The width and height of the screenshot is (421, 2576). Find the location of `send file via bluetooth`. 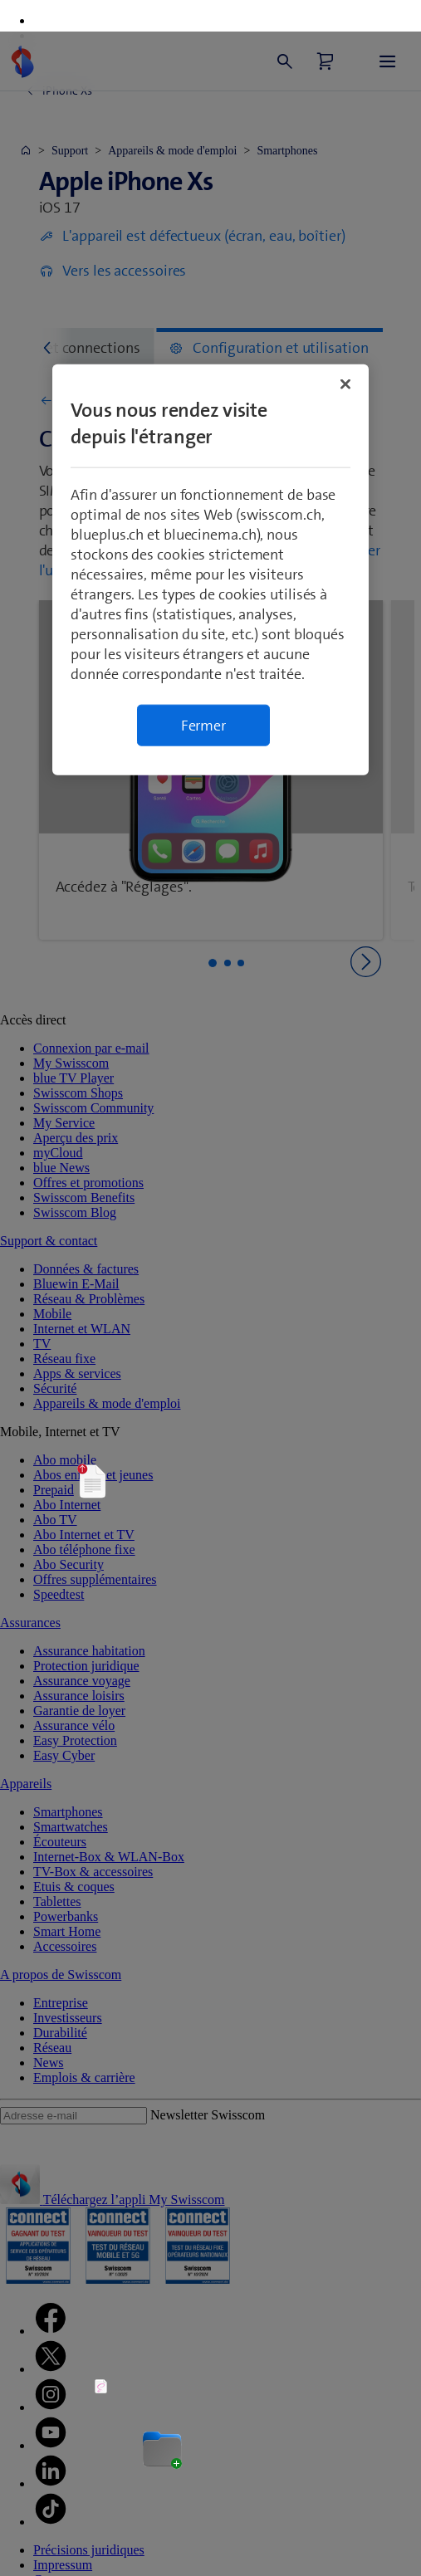

send file via bluetooth is located at coordinates (92, 1481).